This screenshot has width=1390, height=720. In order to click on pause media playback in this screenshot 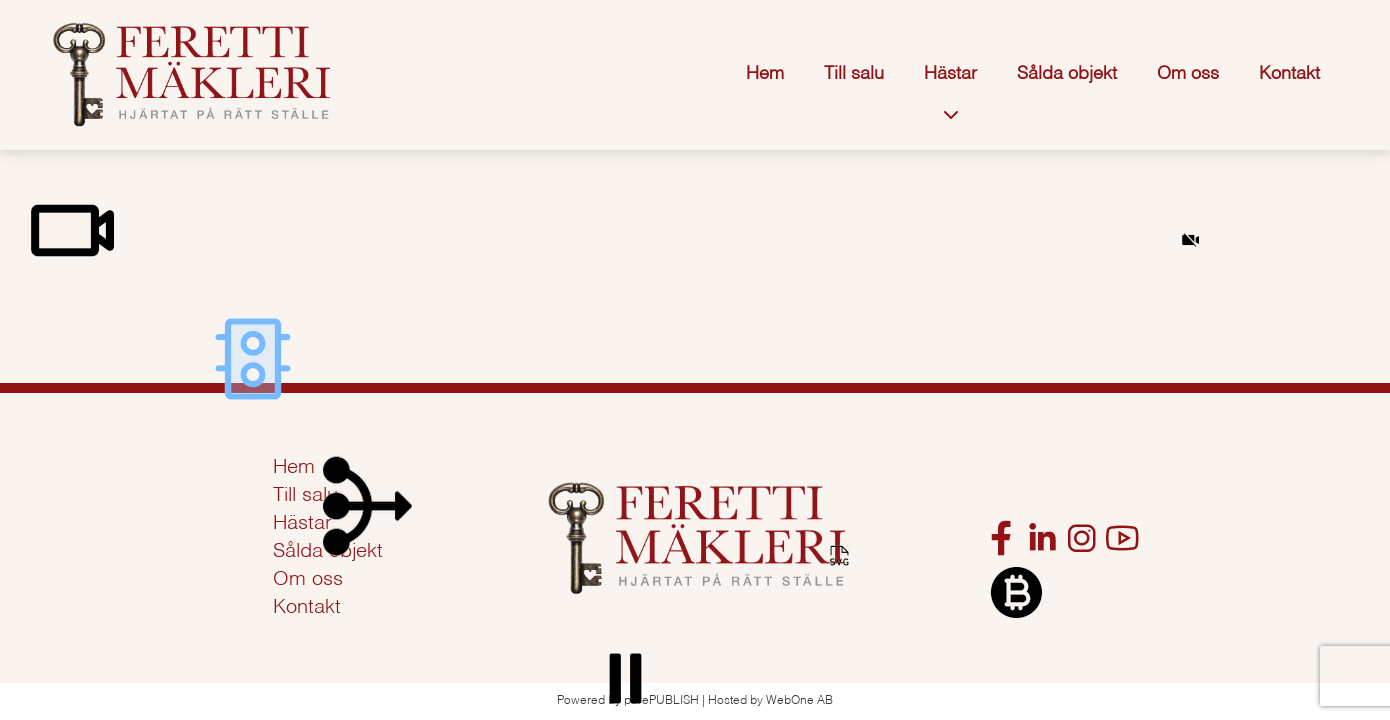, I will do `click(625, 678)`.